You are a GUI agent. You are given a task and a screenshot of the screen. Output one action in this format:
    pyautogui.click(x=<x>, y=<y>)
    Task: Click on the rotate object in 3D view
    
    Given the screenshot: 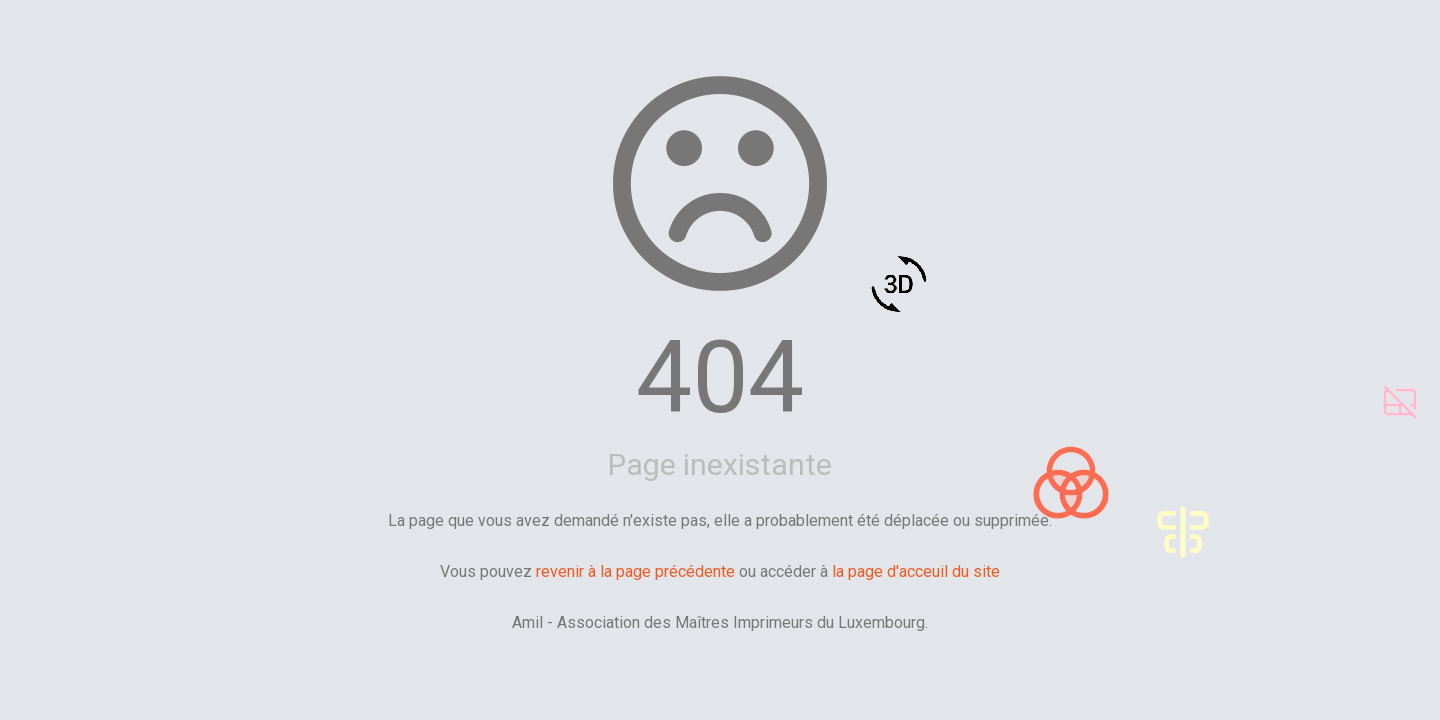 What is the action you would take?
    pyautogui.click(x=899, y=284)
    